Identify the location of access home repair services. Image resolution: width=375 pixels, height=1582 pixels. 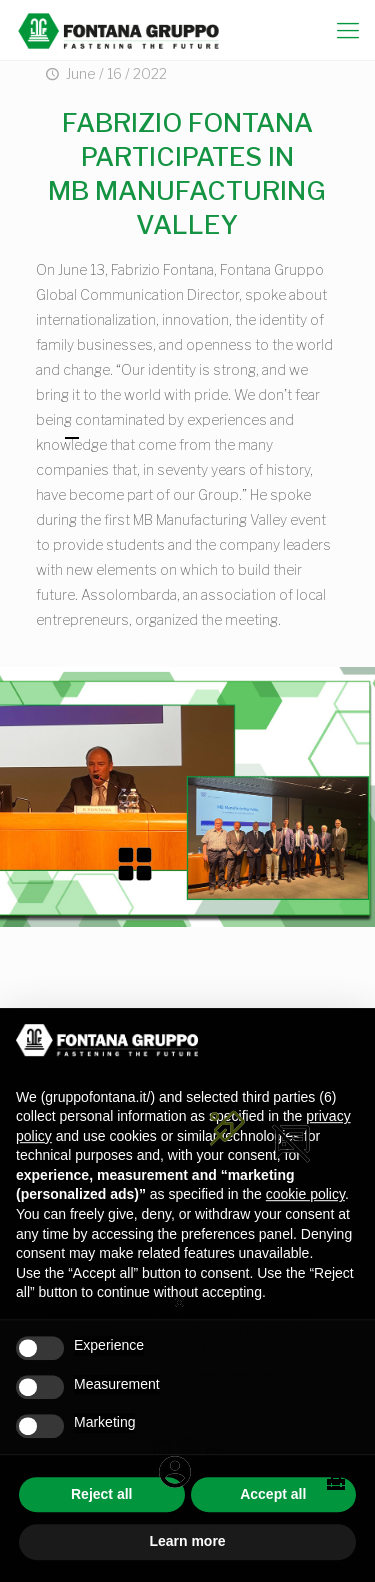
(336, 1483).